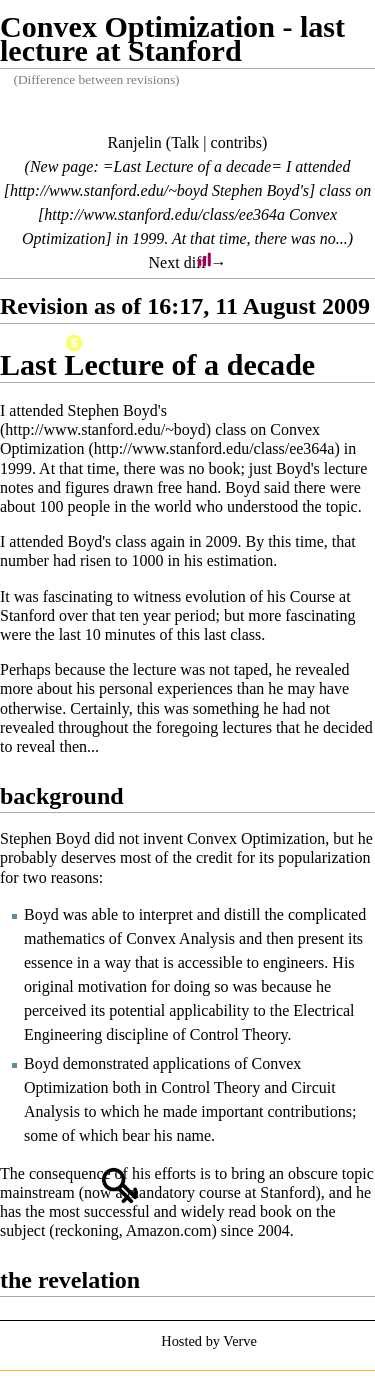  Describe the element at coordinates (74, 343) in the screenshot. I see `indicates step 5 in a multi-step process` at that location.